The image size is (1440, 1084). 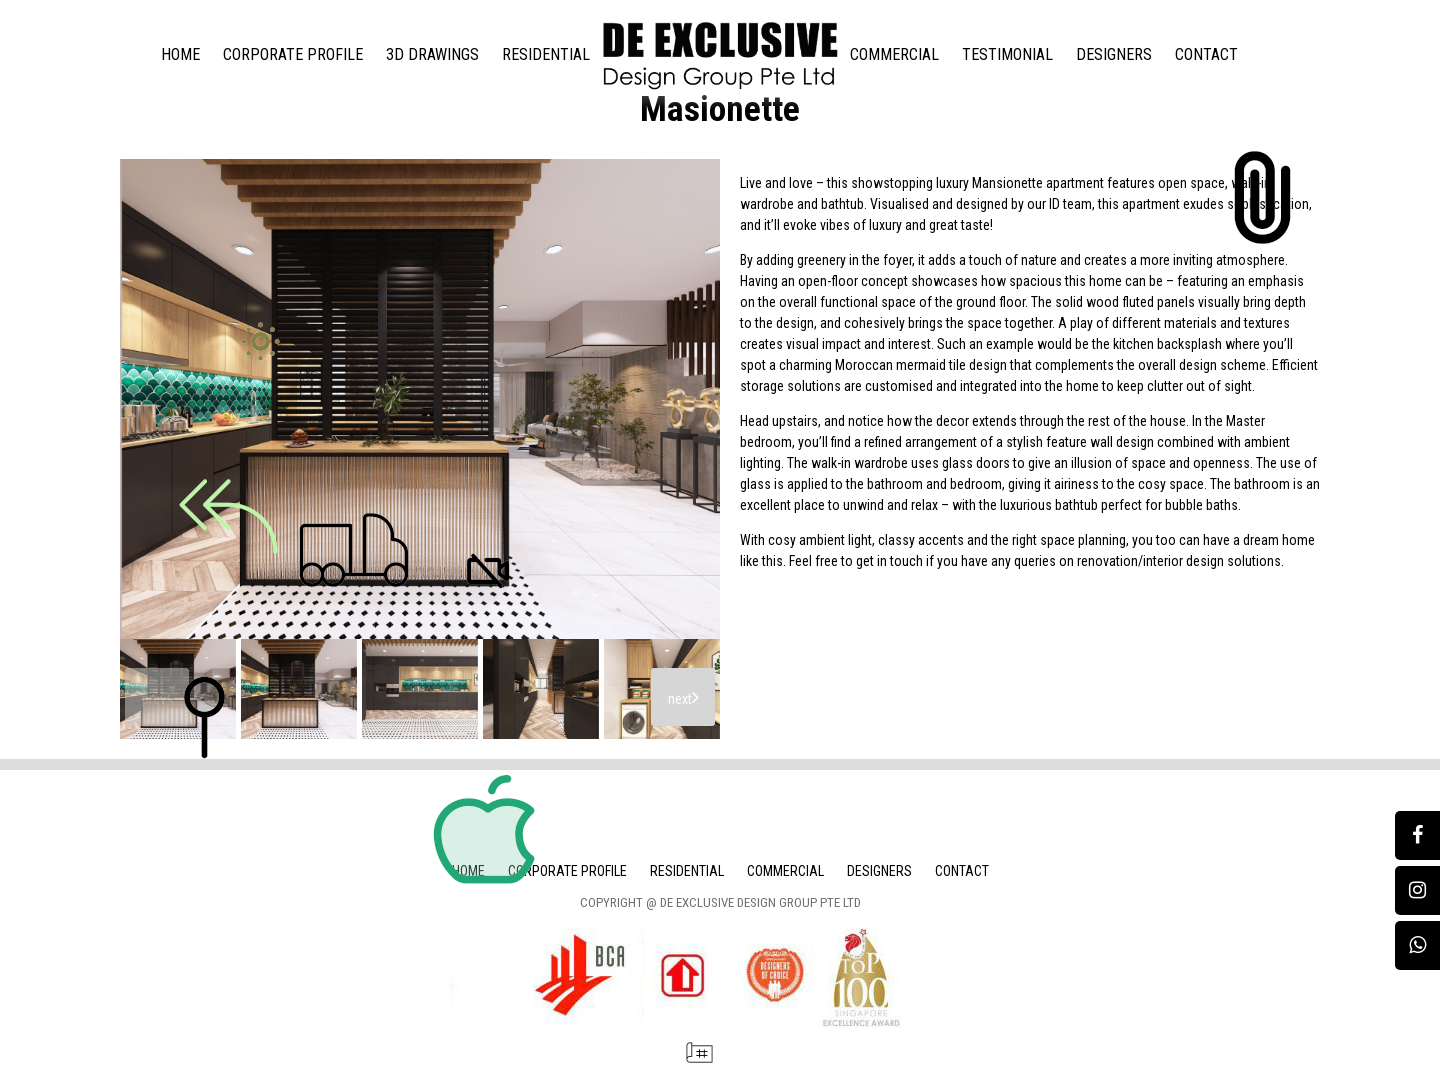 I want to click on apple company logo or branding element, so click(x=488, y=837).